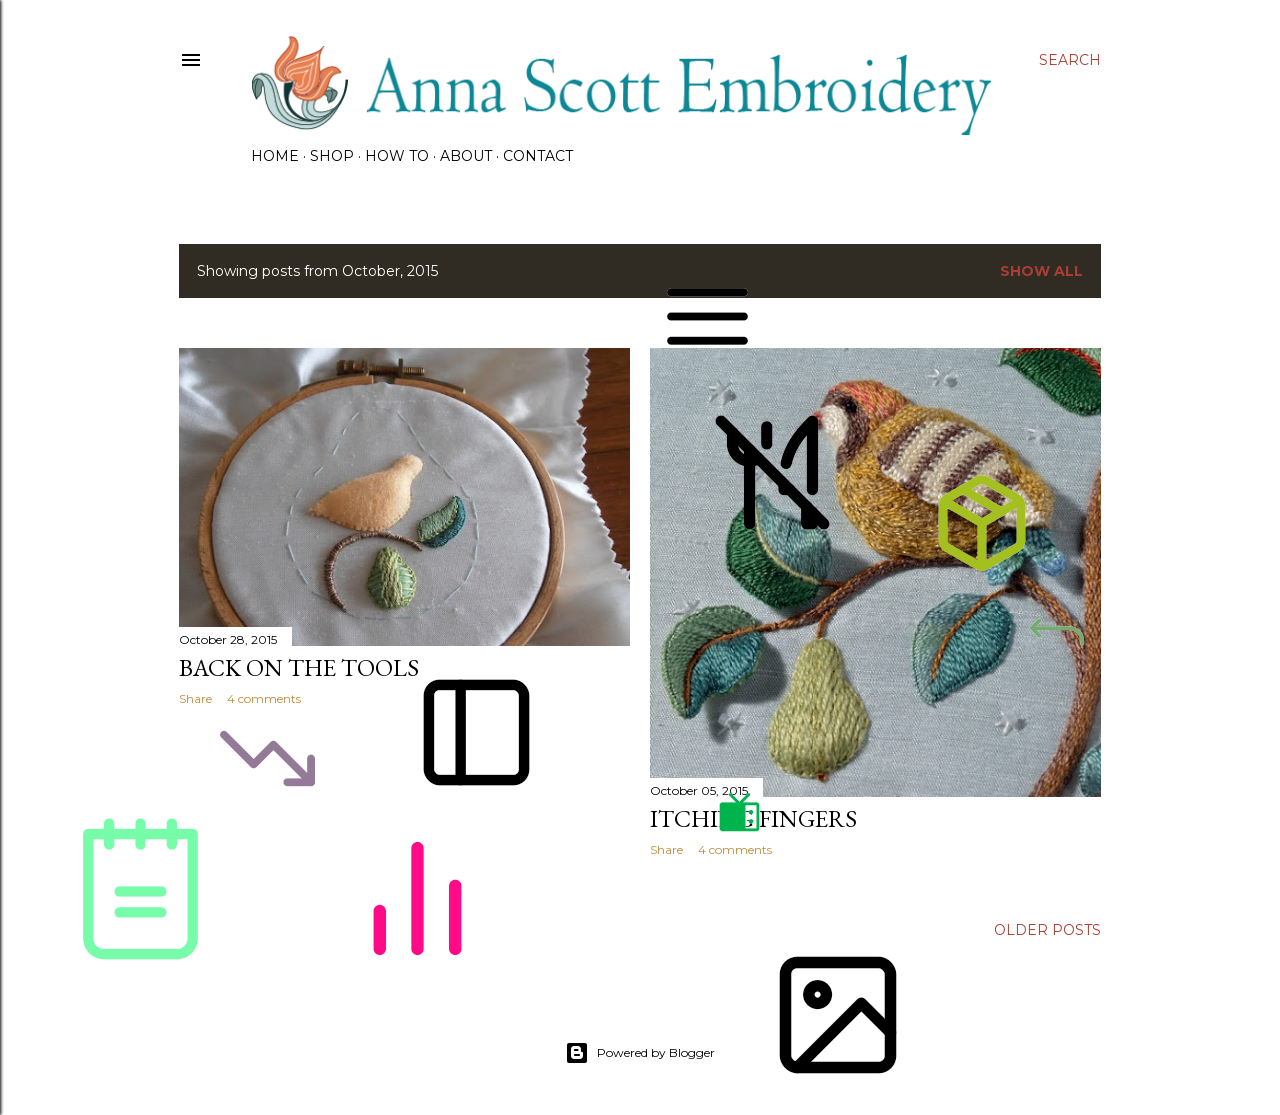 This screenshot has width=1280, height=1115. What do you see at coordinates (838, 1015) in the screenshot?
I see `view image or photo` at bounding box center [838, 1015].